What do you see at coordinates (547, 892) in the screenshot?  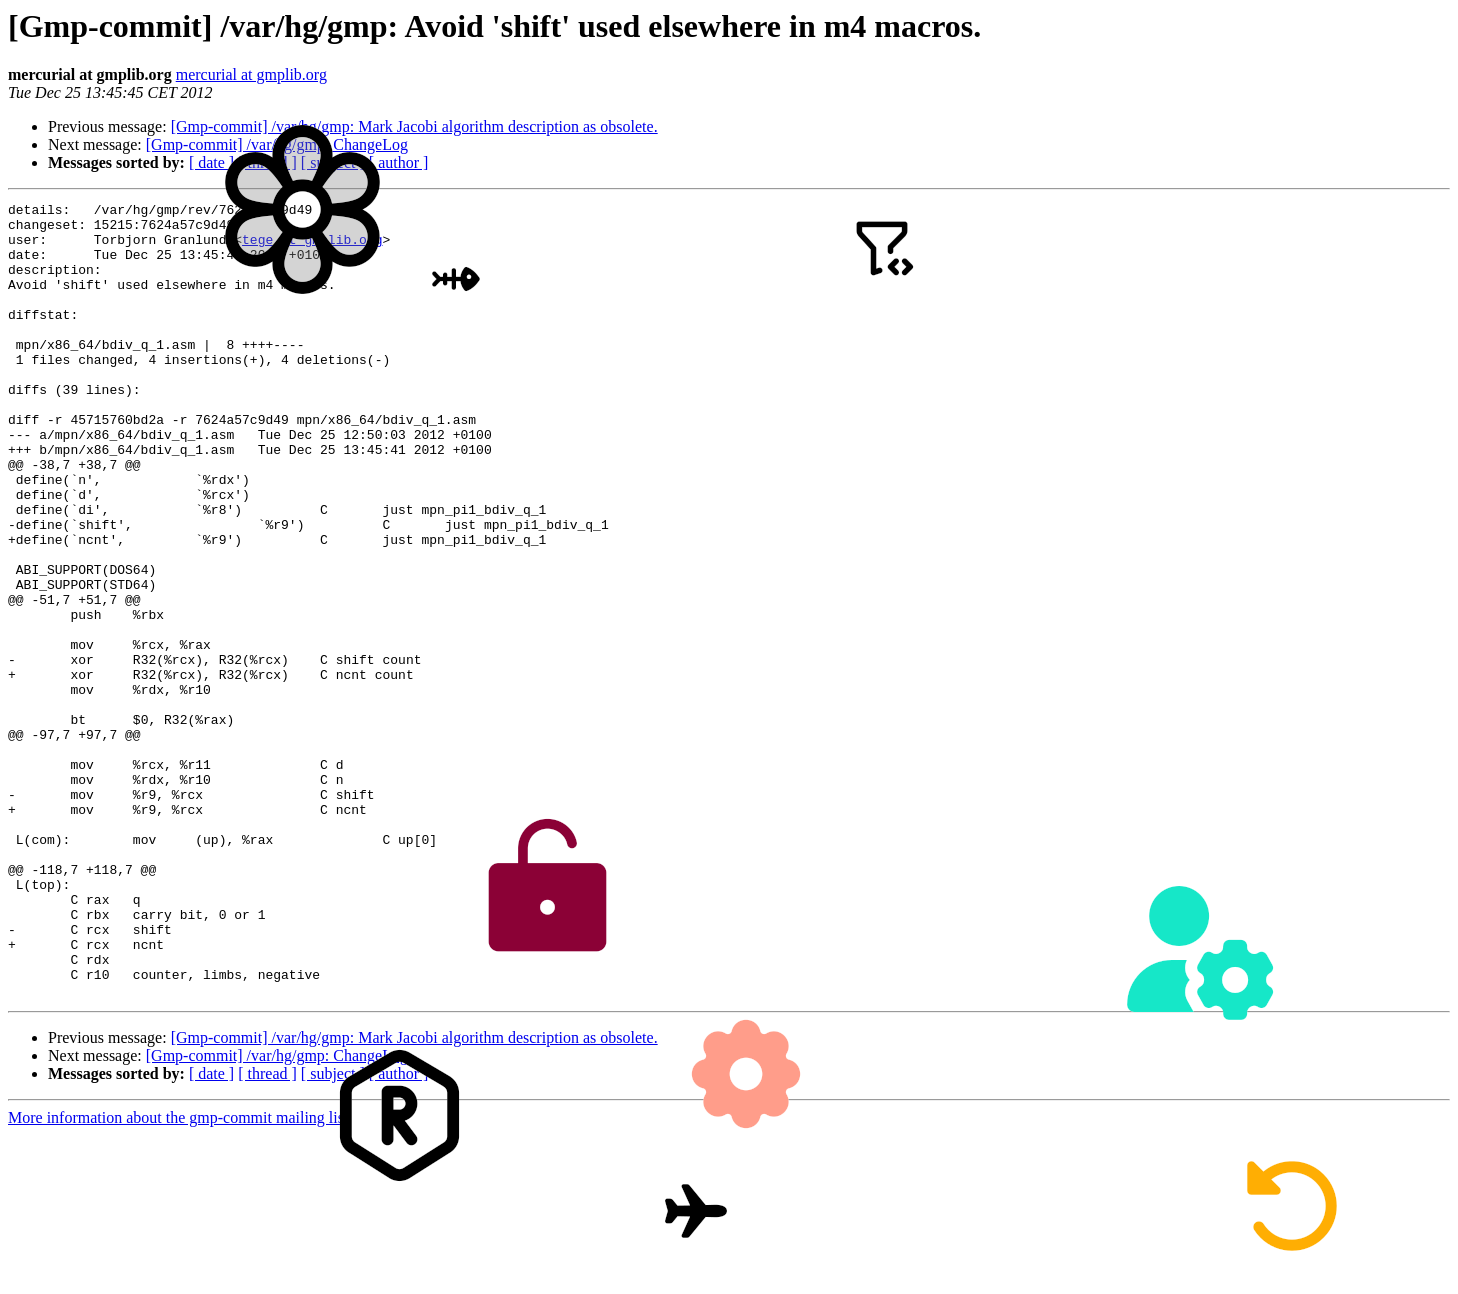 I see `unlock or access secured content` at bounding box center [547, 892].